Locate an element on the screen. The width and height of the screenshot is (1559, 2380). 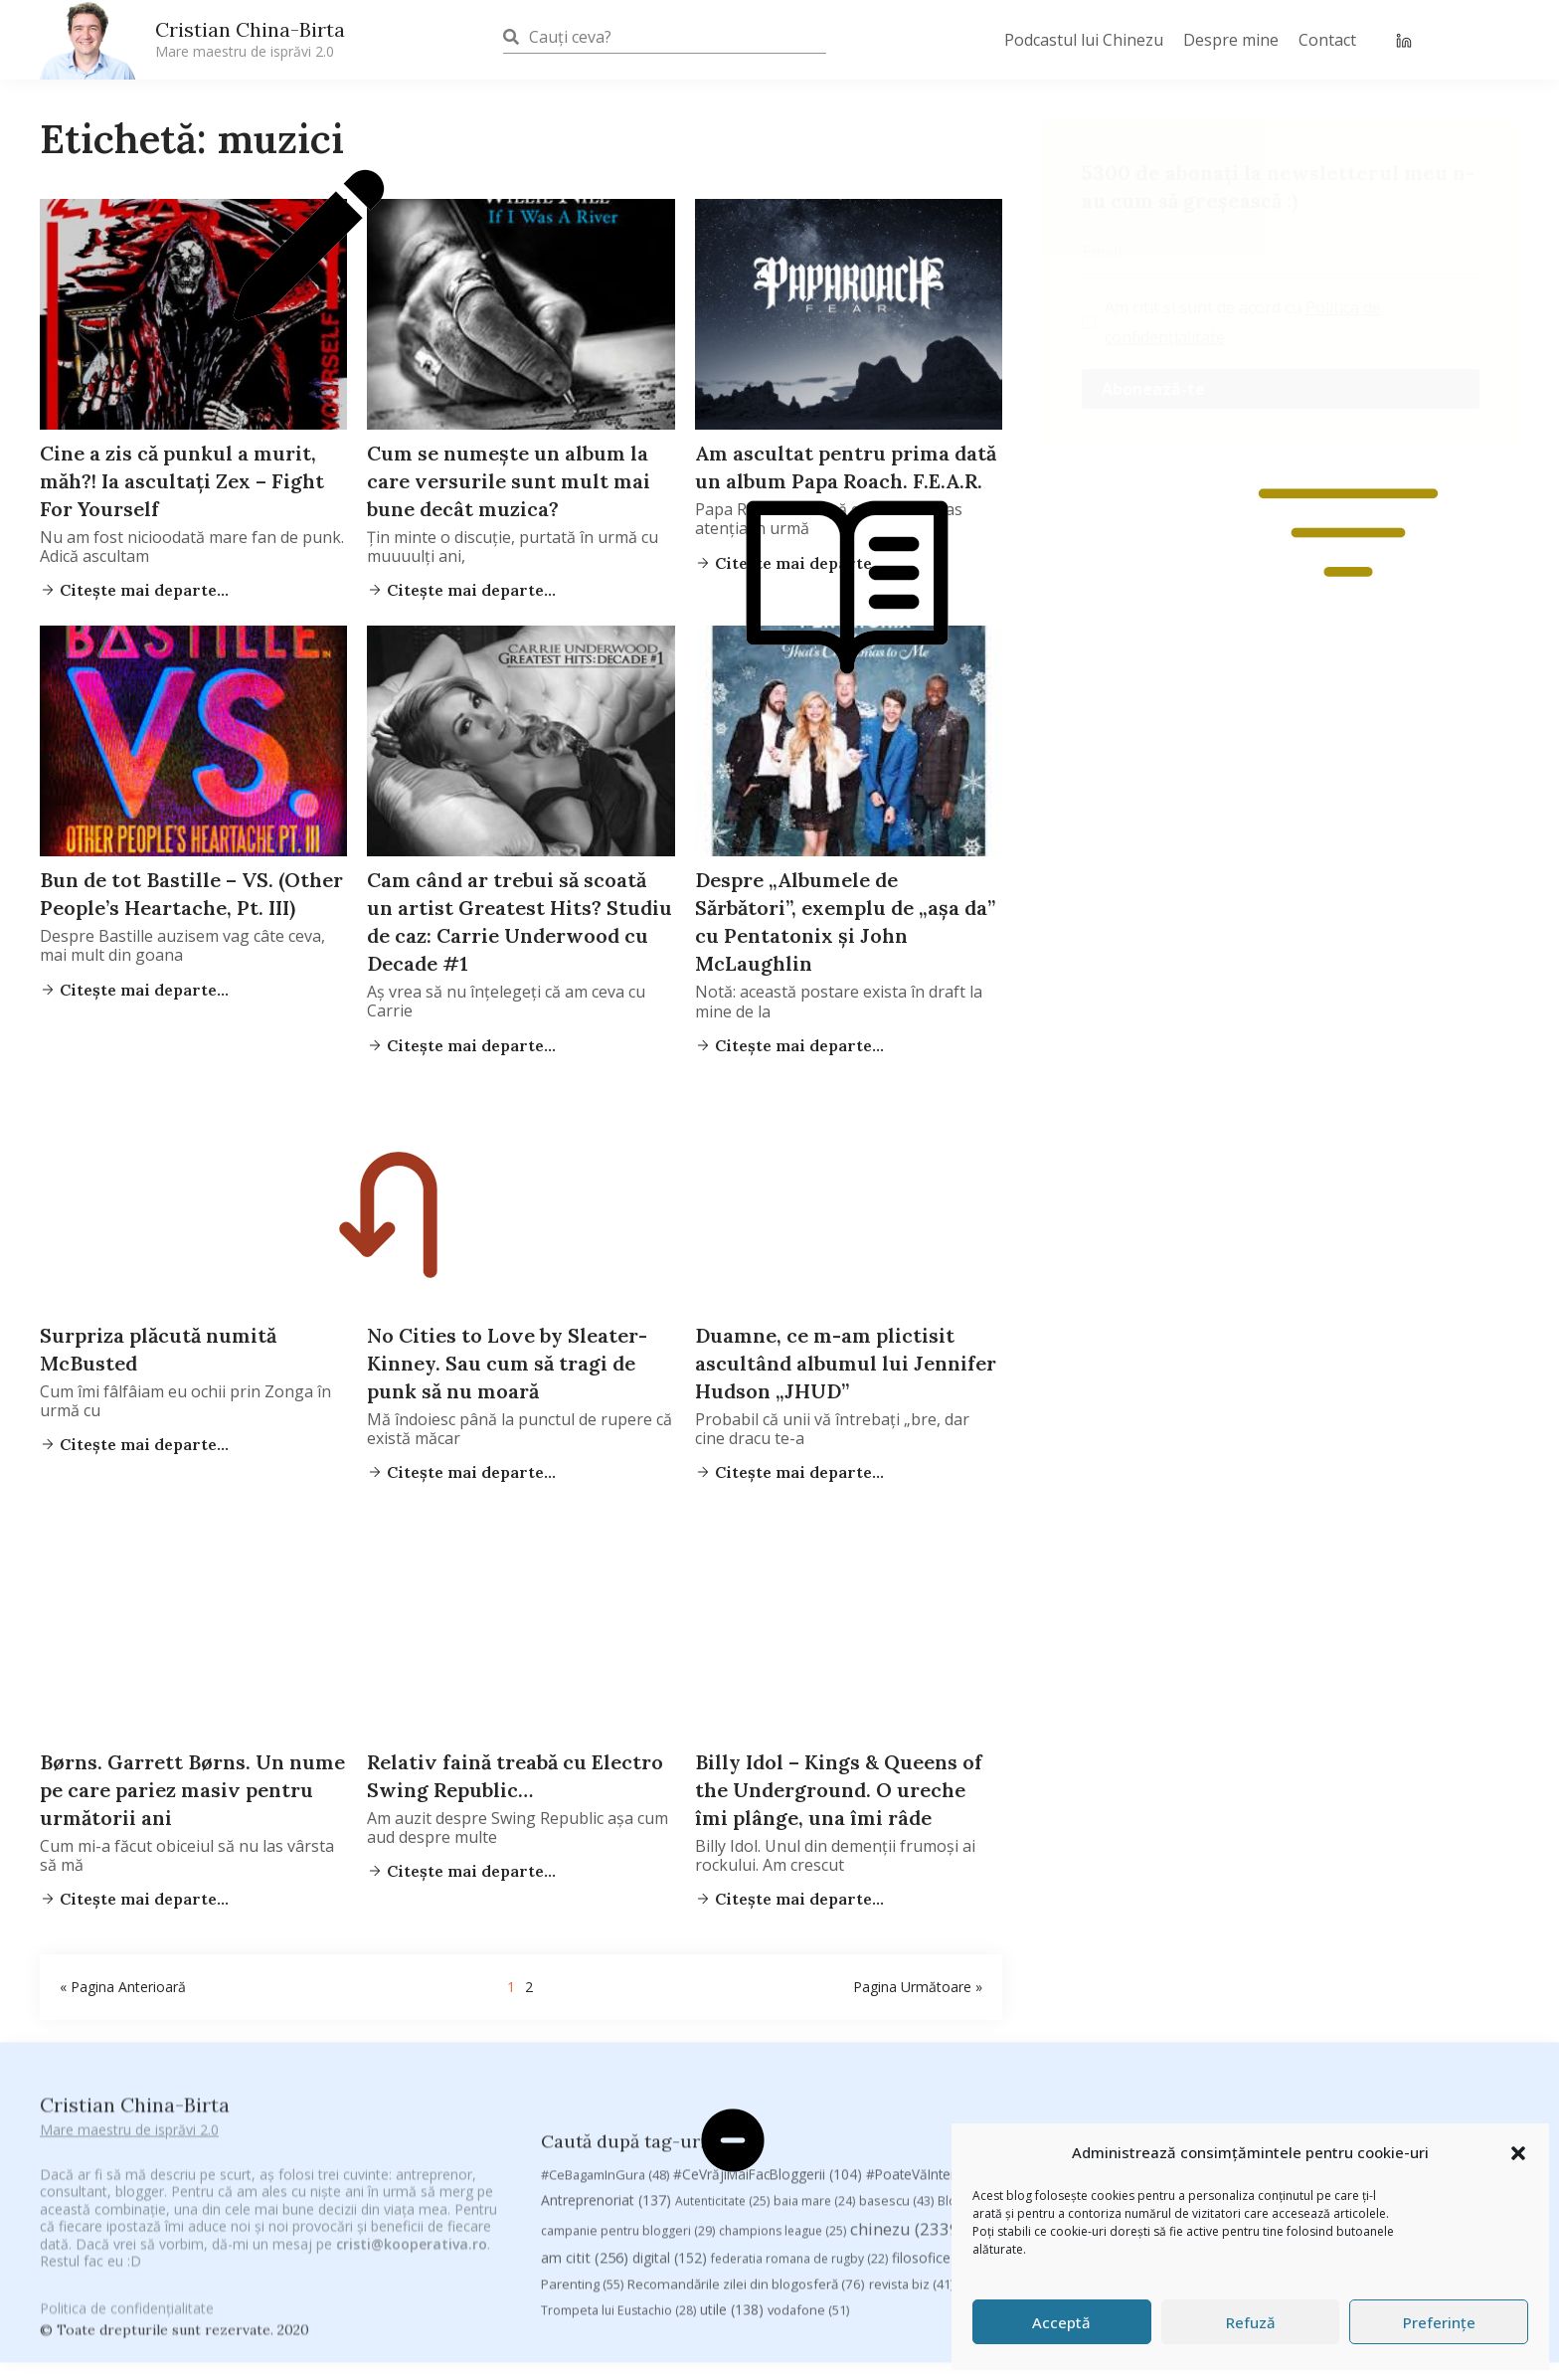
filter or sort content is located at coordinates (1348, 526).